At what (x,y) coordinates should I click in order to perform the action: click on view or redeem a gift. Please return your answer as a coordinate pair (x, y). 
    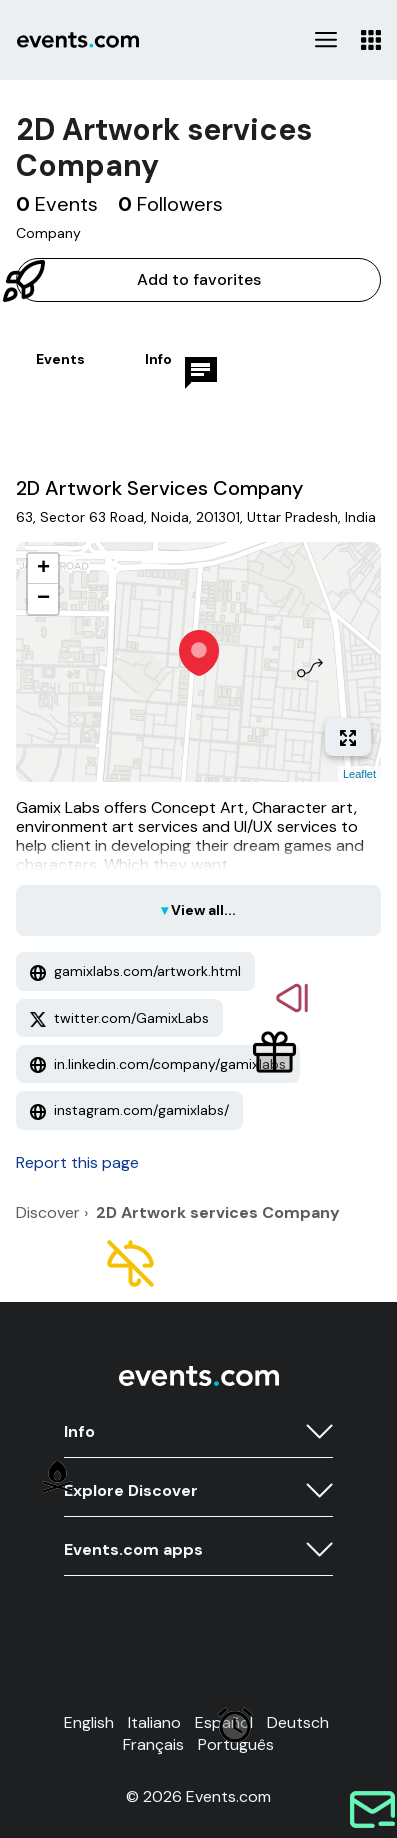
    Looking at the image, I should click on (274, 1054).